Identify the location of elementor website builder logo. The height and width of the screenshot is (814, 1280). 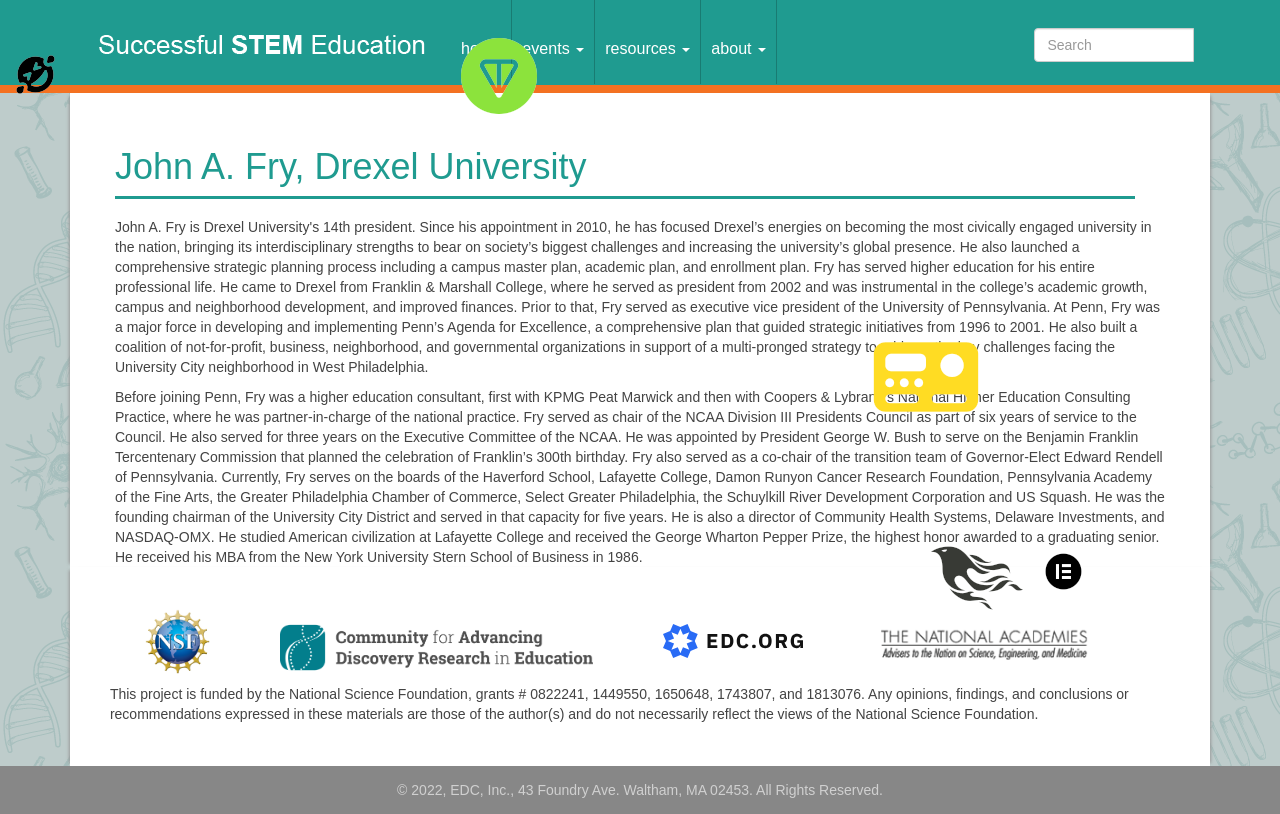
(1063, 571).